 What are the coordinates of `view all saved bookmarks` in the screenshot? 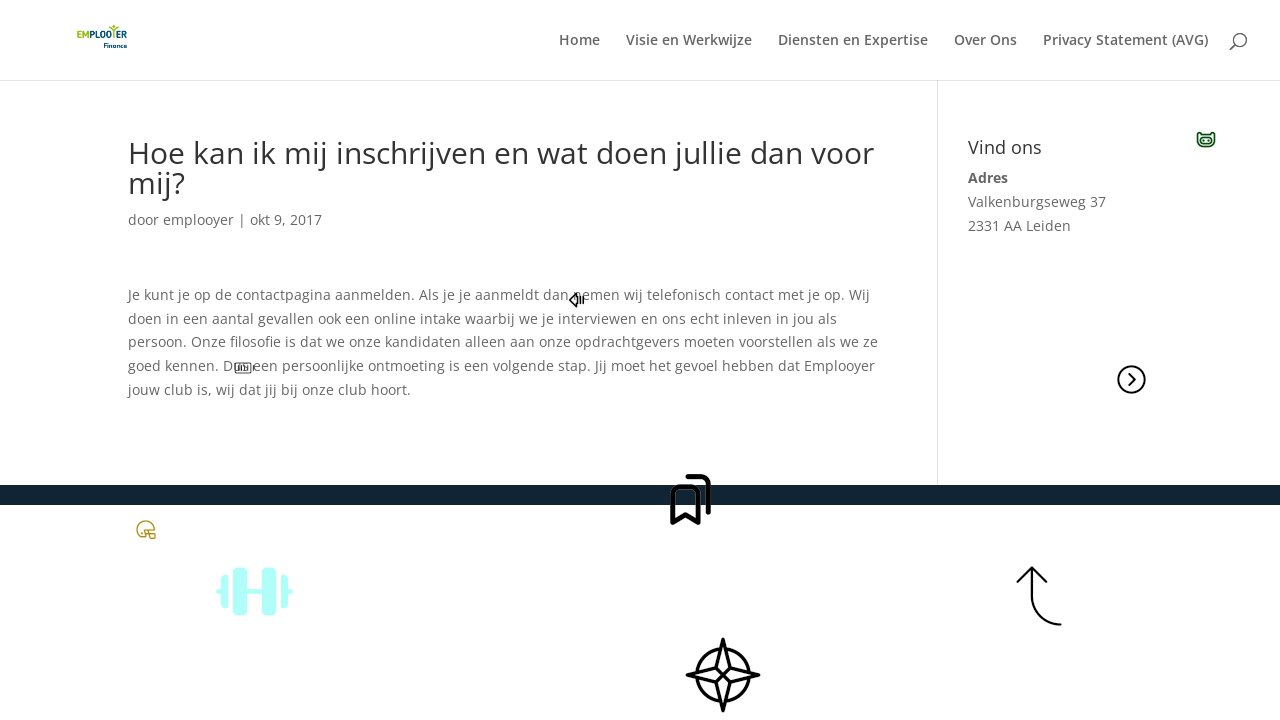 It's located at (690, 499).